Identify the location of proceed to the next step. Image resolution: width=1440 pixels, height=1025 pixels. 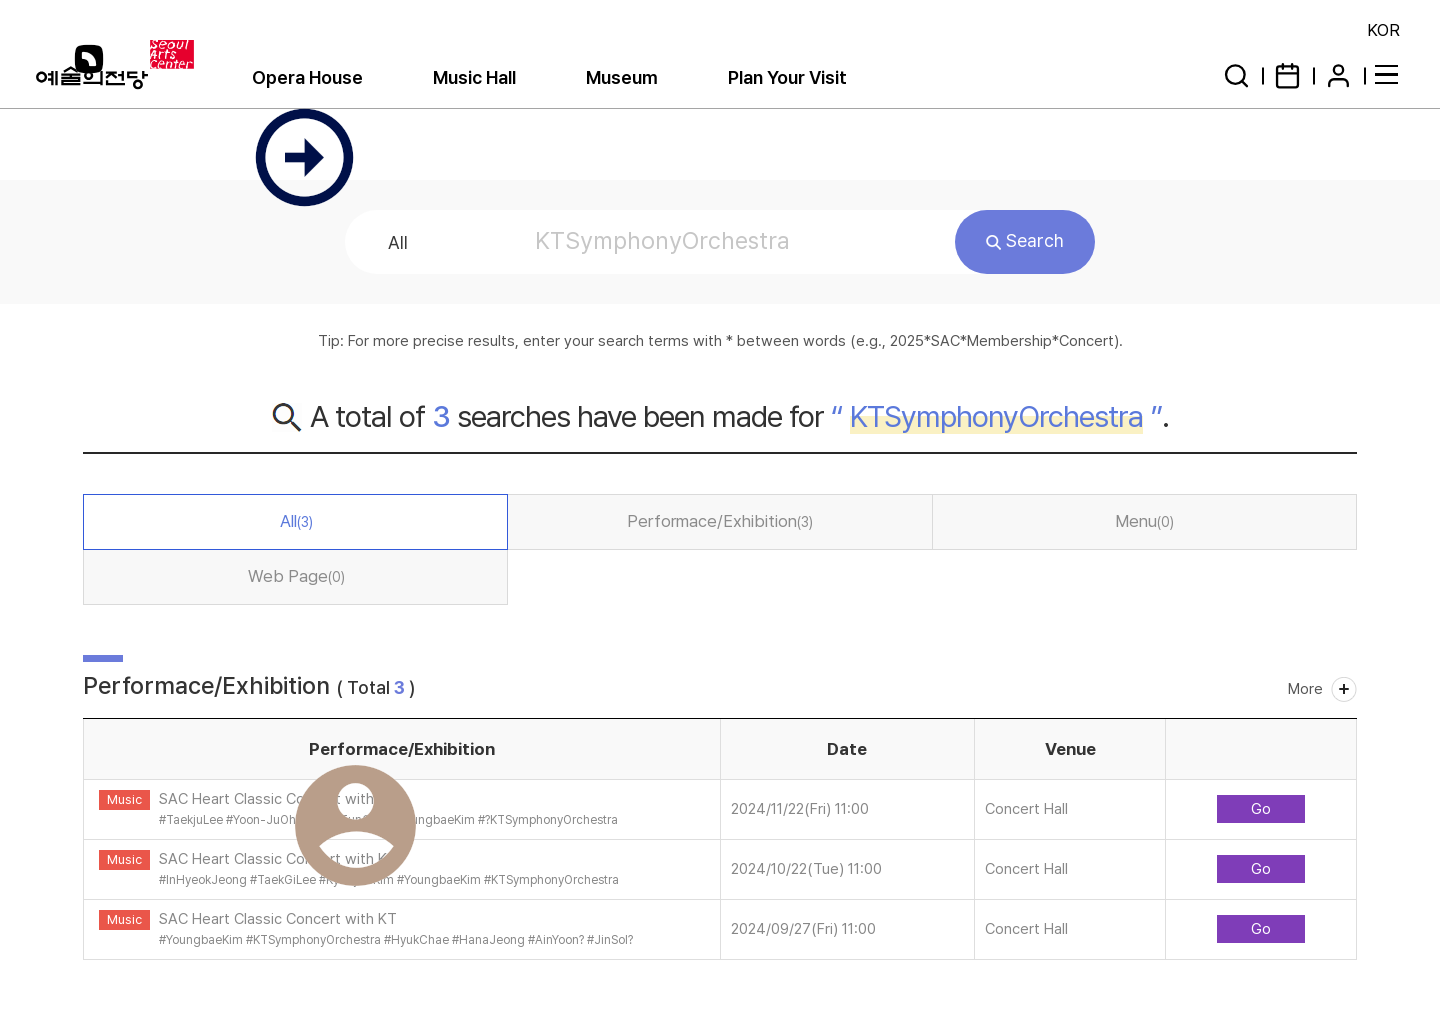
(304, 157).